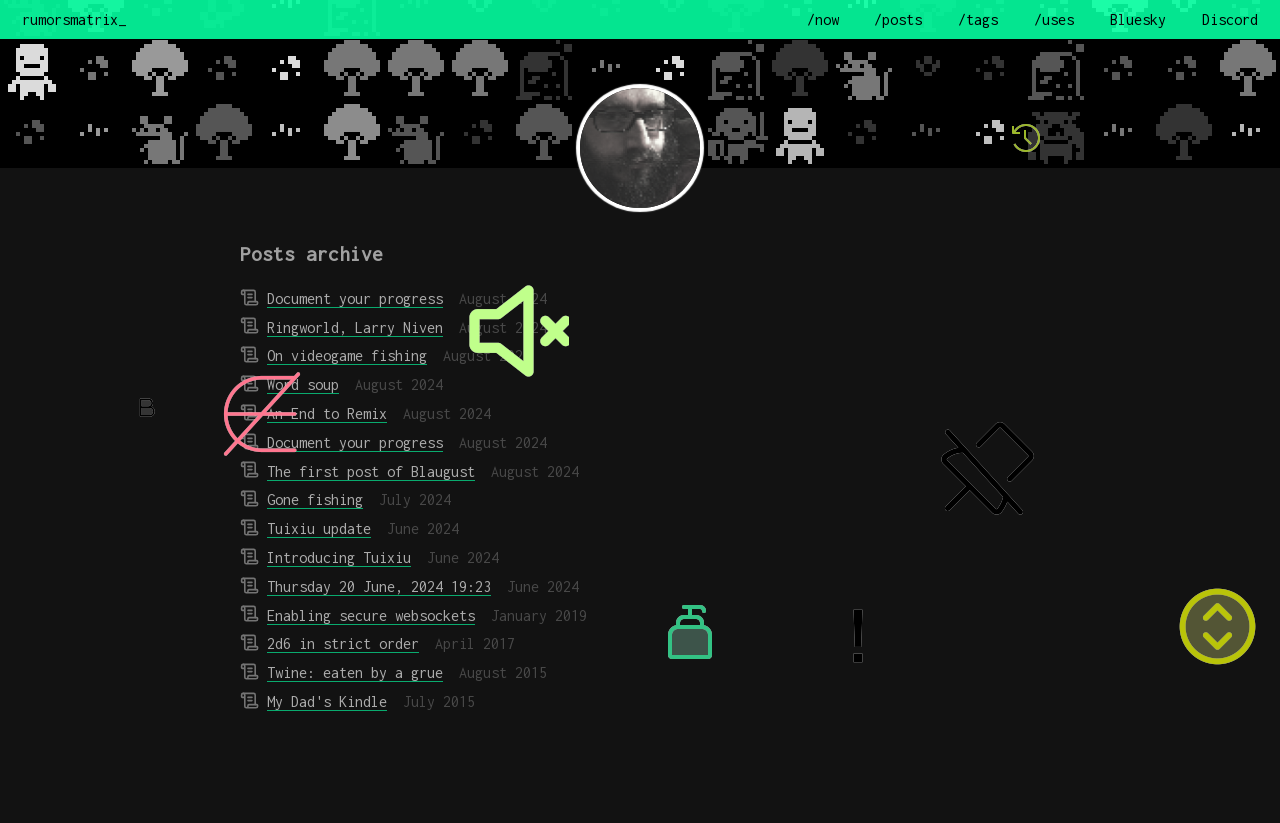 This screenshot has height=823, width=1280. I want to click on apply bold formatting to selected text, so click(146, 408).